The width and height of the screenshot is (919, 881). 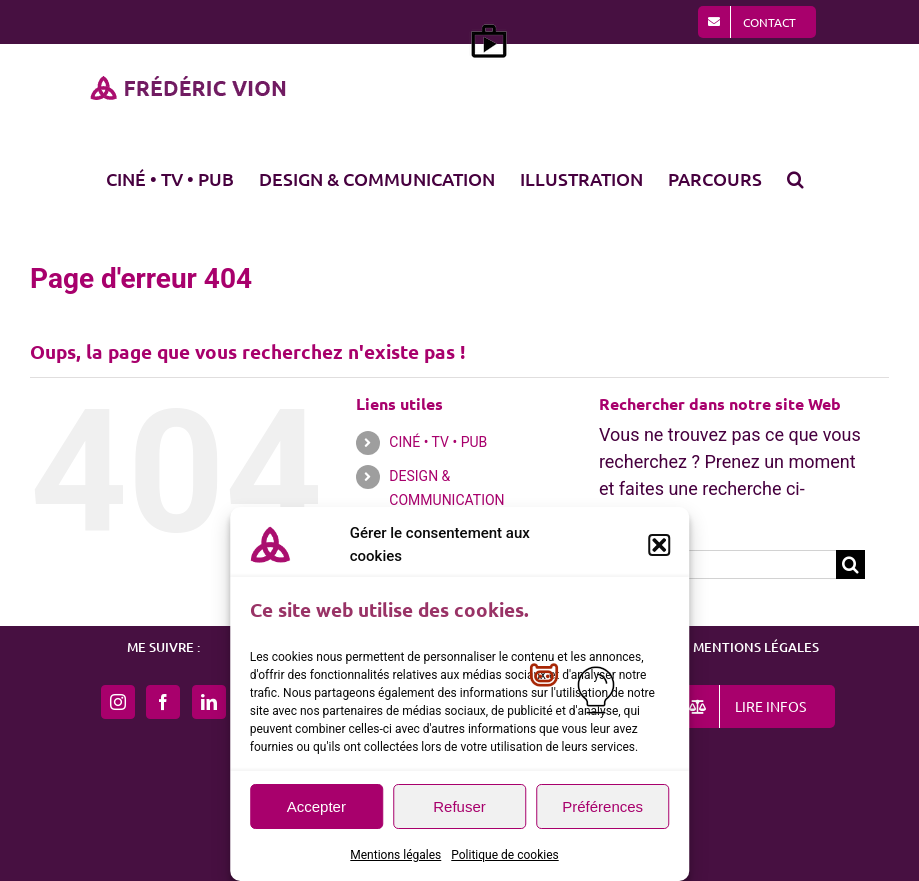 What do you see at coordinates (489, 42) in the screenshot?
I see `open the shop or store` at bounding box center [489, 42].